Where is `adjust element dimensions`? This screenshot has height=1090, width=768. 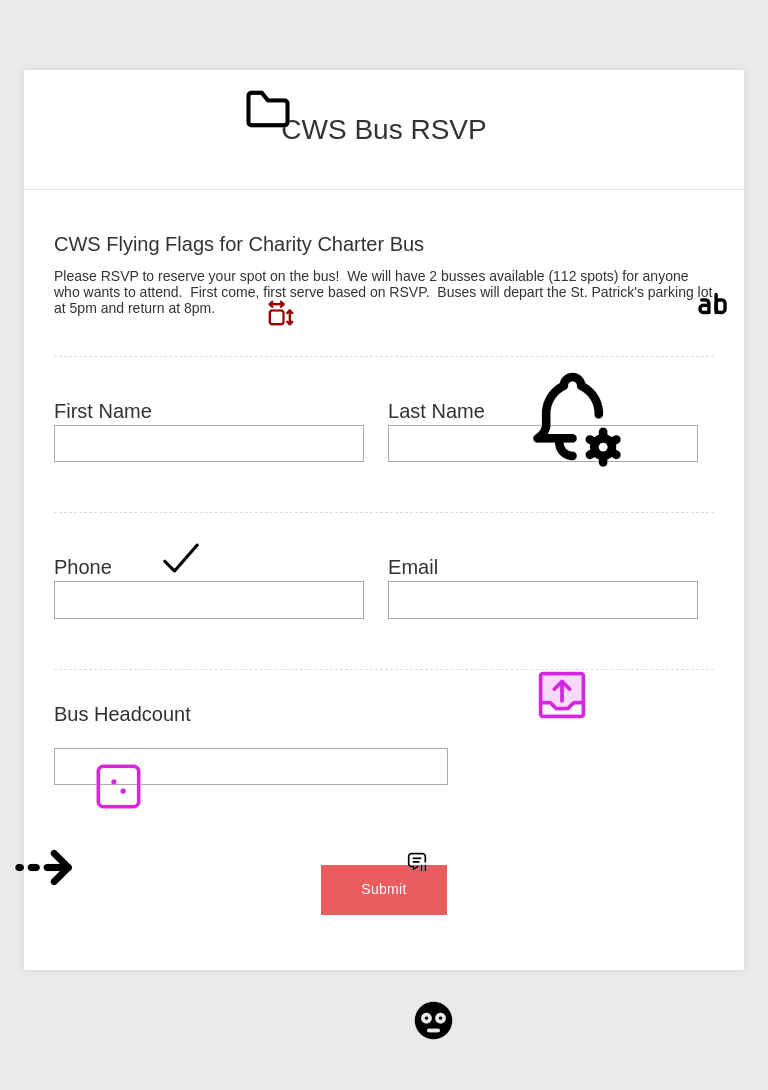
adjust element dimensions is located at coordinates (281, 313).